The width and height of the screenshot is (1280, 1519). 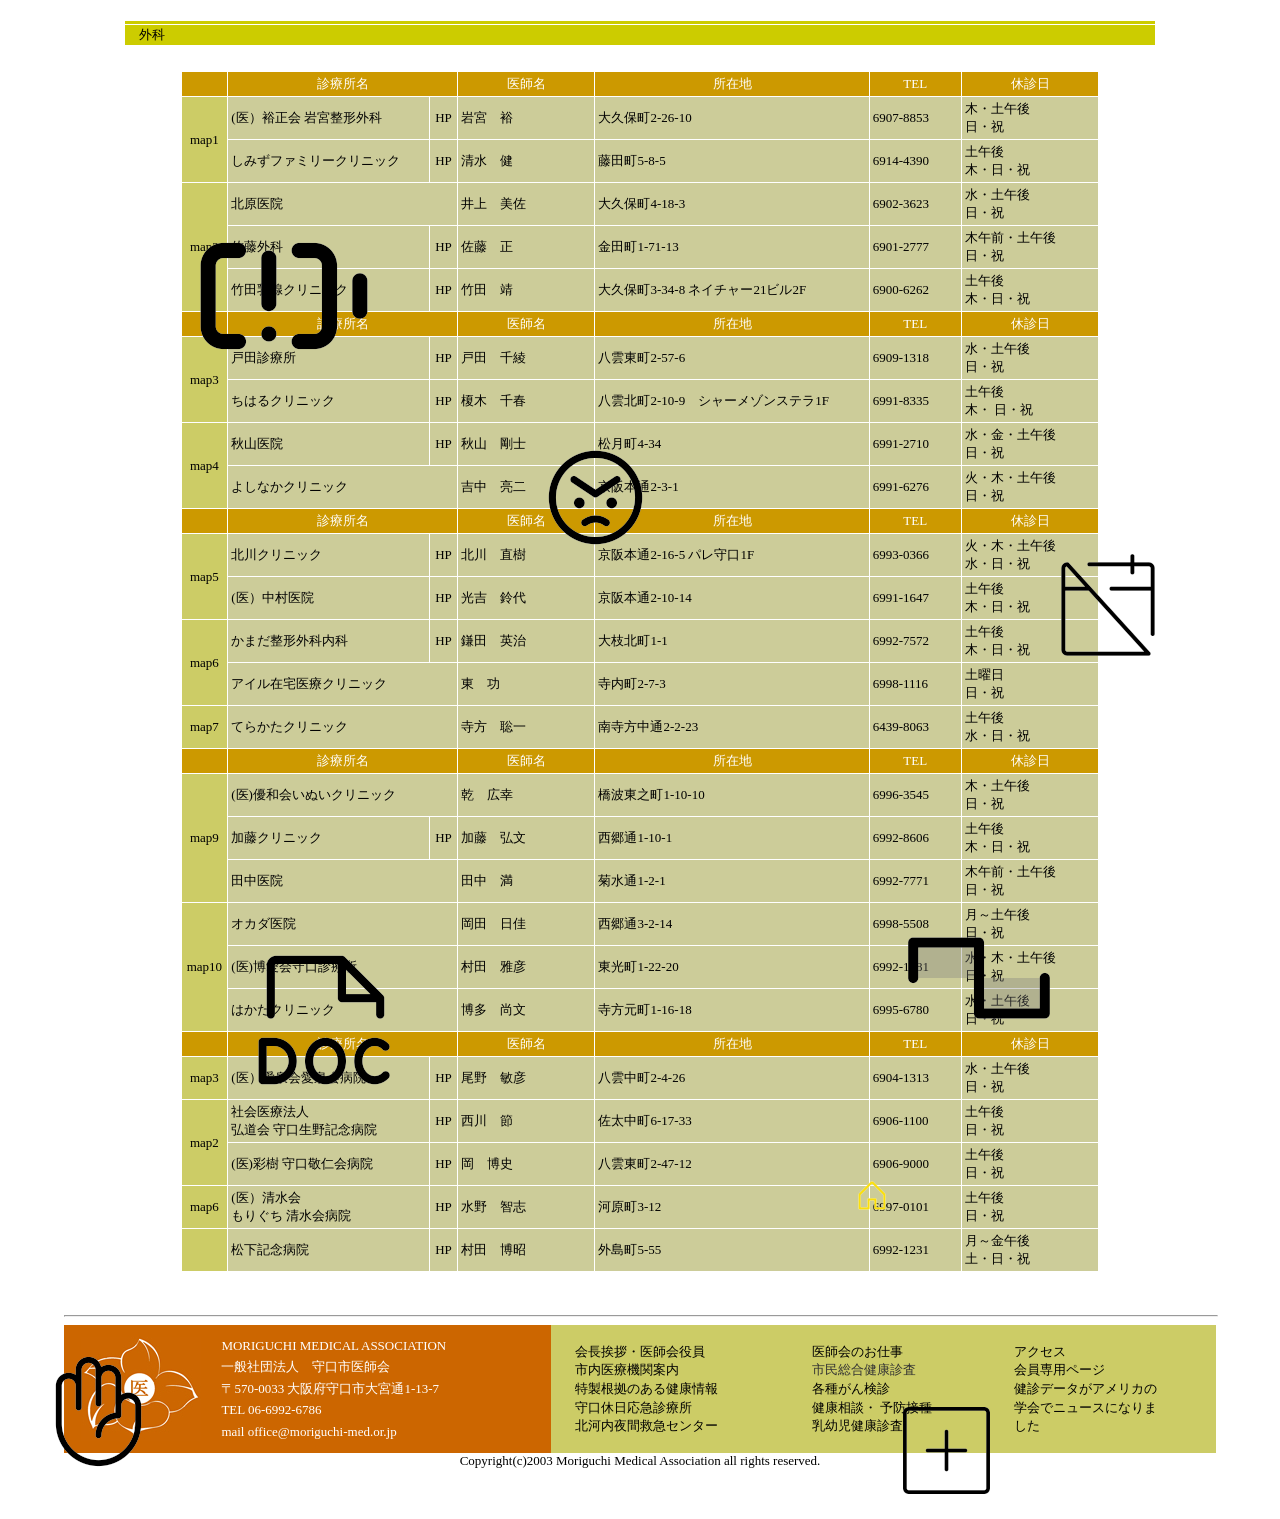 What do you see at coordinates (325, 1025) in the screenshot?
I see `open a document file` at bounding box center [325, 1025].